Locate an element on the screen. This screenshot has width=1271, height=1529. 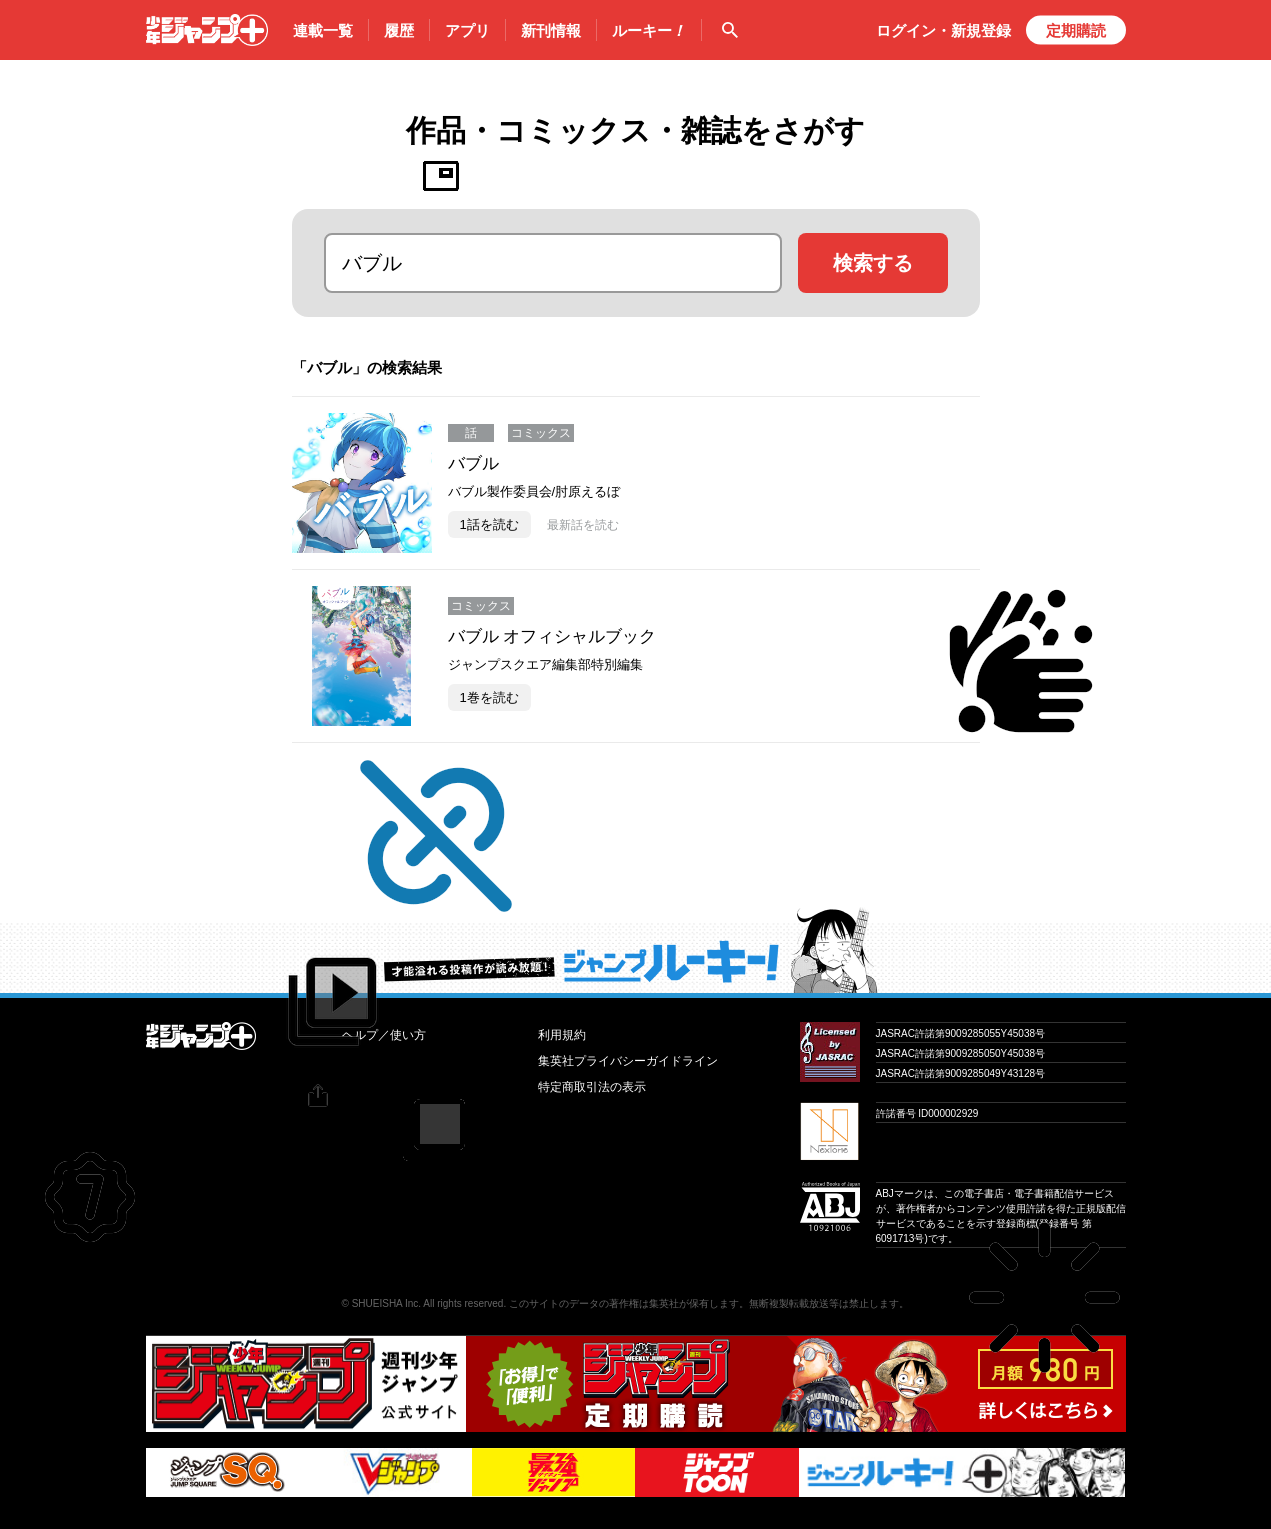
enable picture-in-picture mode is located at coordinates (441, 176).